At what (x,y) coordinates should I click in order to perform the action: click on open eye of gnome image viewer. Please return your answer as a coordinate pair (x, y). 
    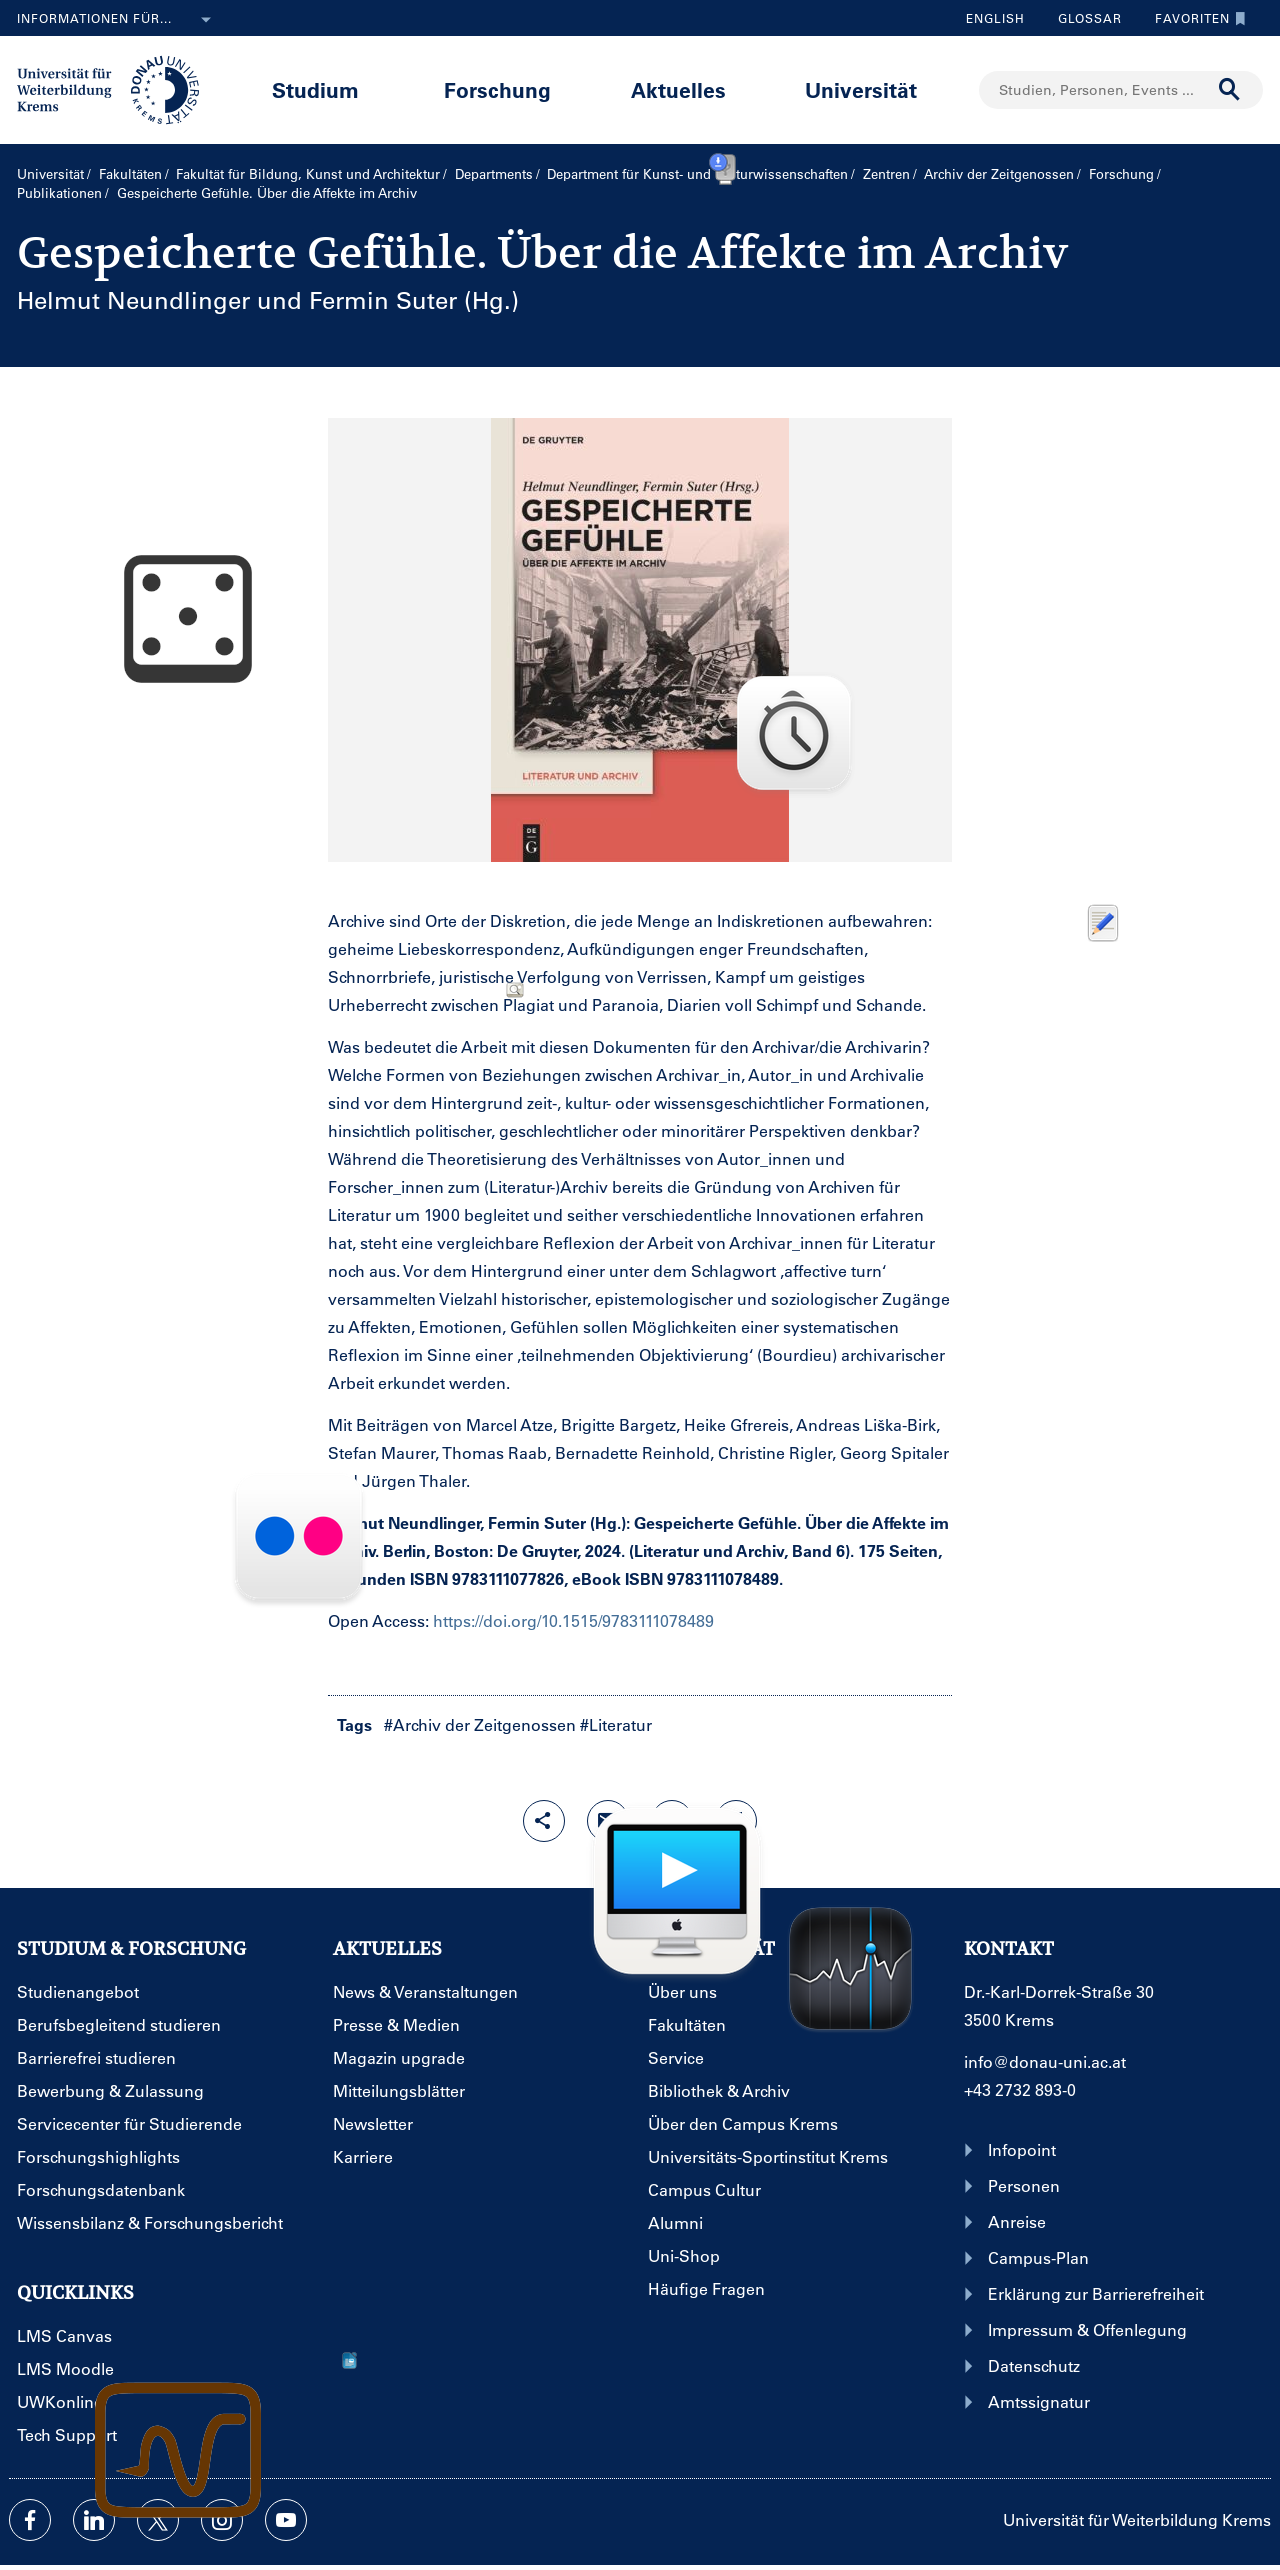
    Looking at the image, I should click on (515, 990).